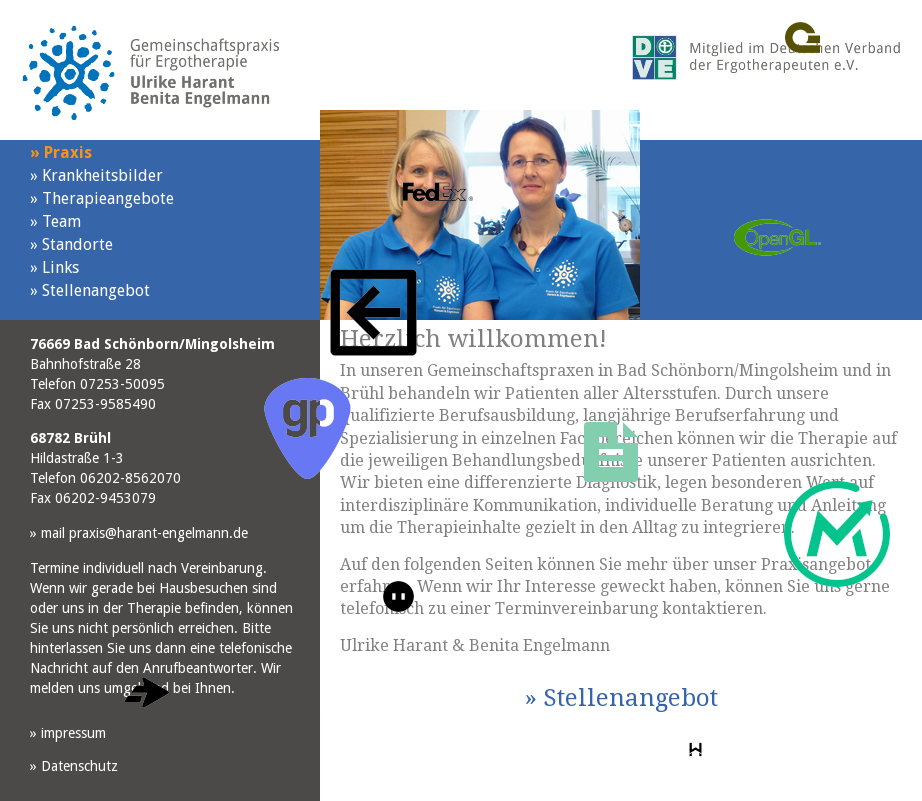 This screenshot has width=922, height=801. Describe the element at coordinates (438, 192) in the screenshot. I see `open the FedEx shipping app` at that location.